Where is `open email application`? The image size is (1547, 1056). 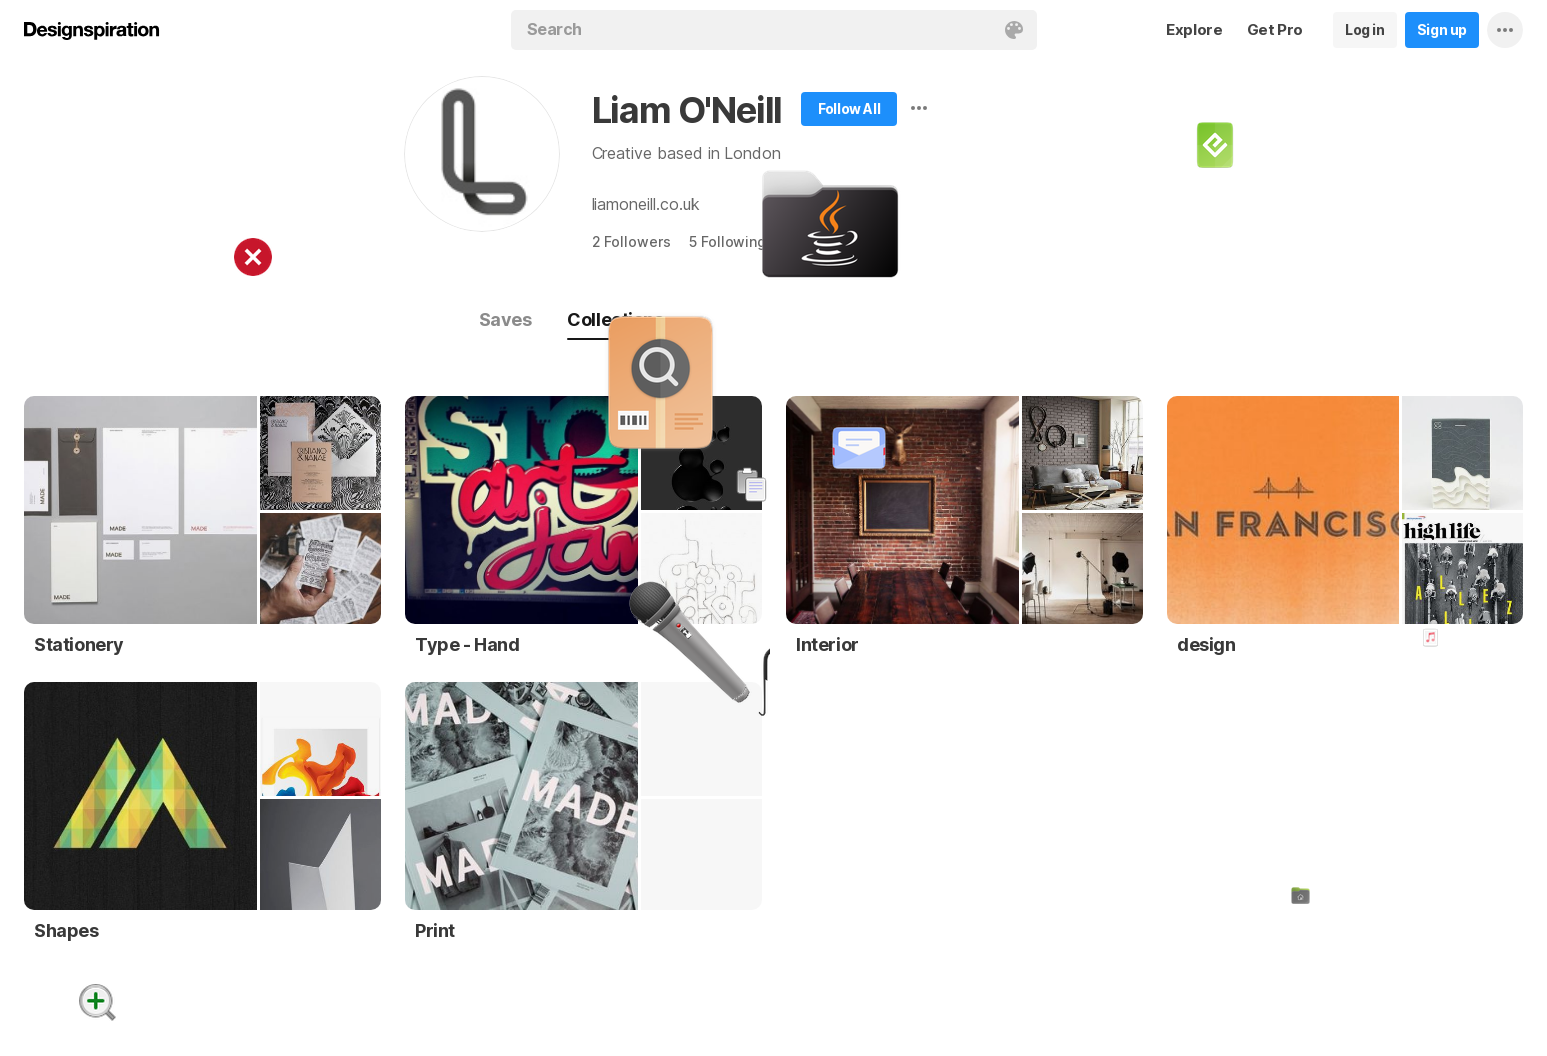 open email application is located at coordinates (859, 448).